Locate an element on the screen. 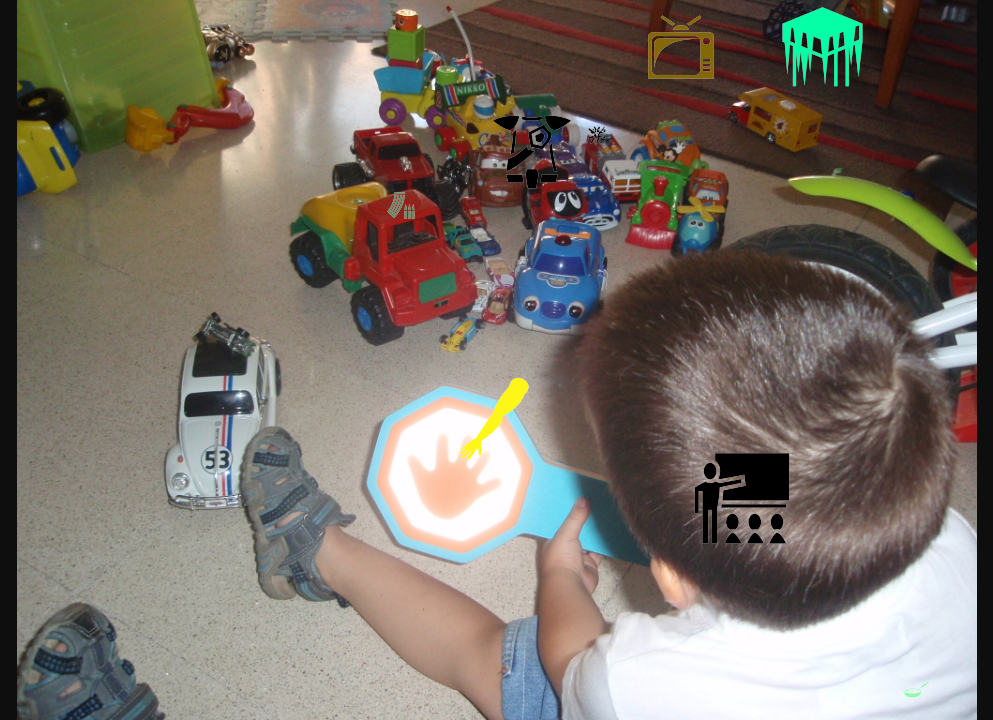  access tv or video streaming features is located at coordinates (681, 47).